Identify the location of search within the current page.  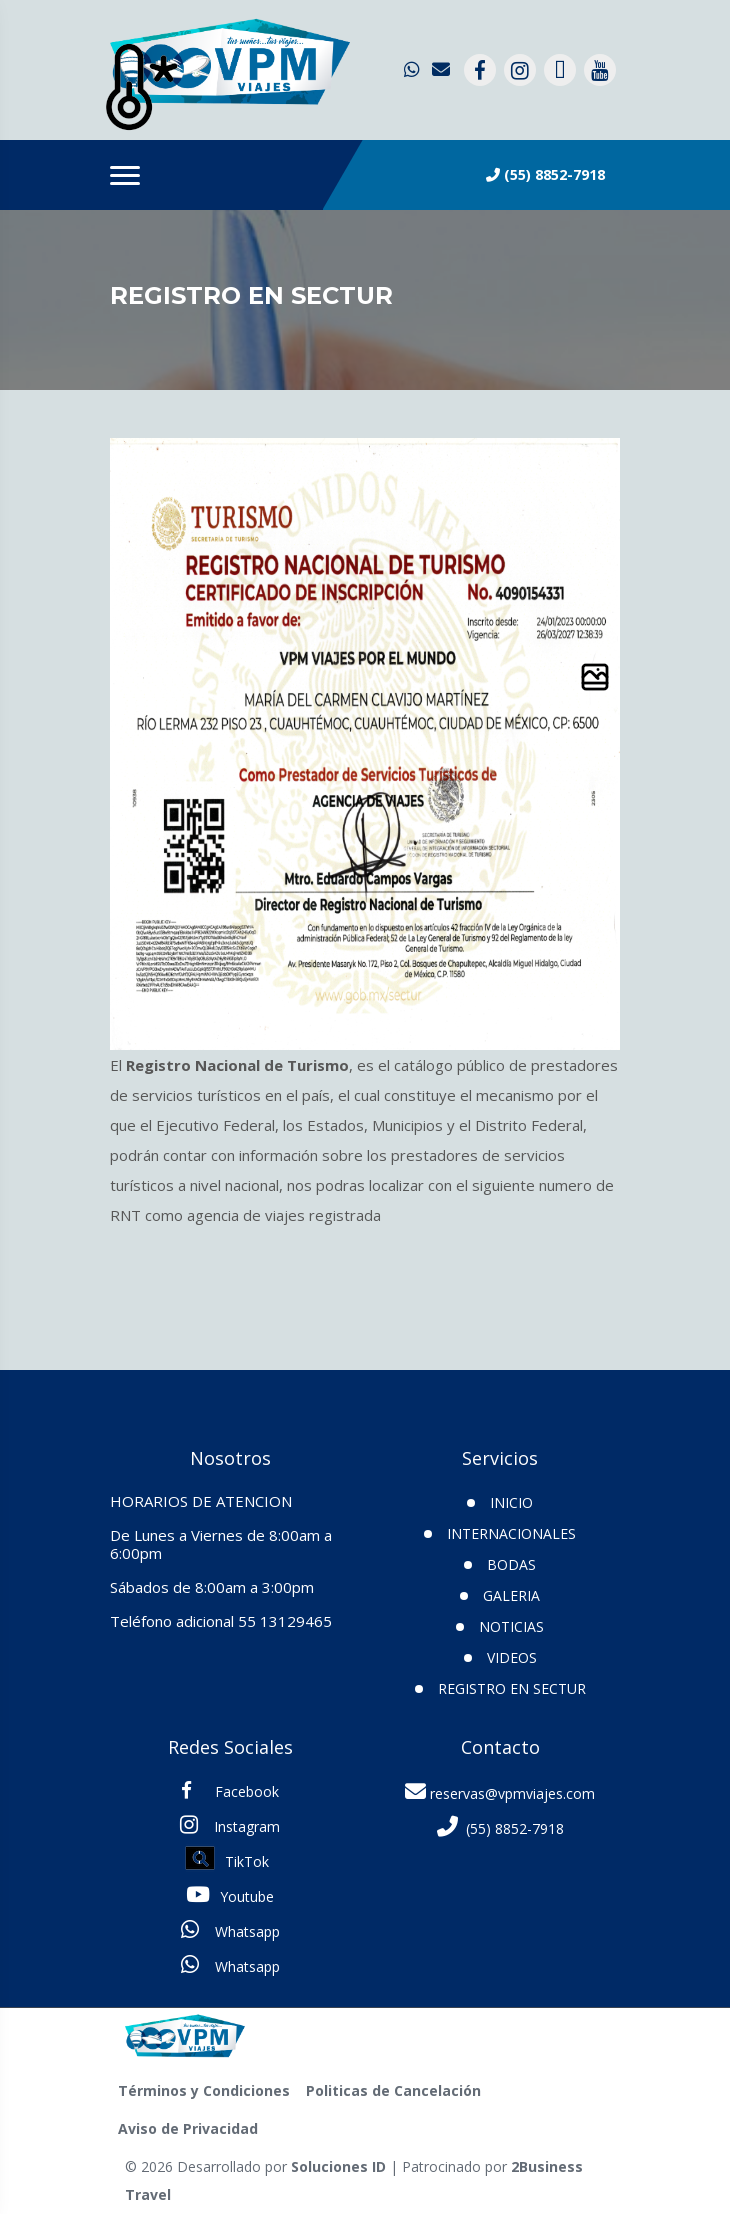
(200, 1858).